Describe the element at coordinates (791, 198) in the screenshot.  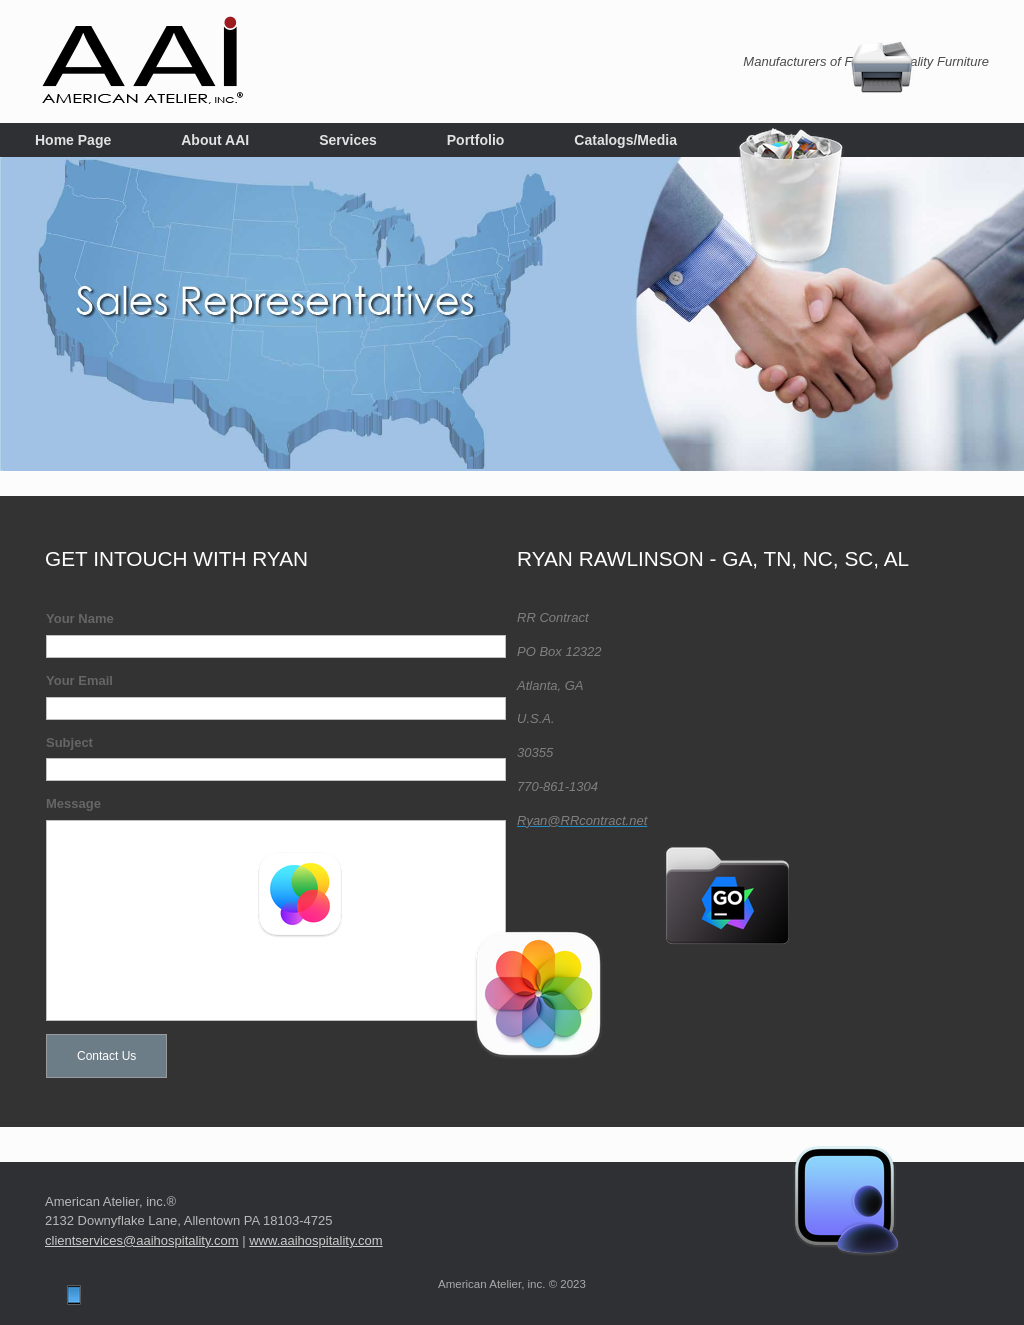
I see `open trash to view deleted files` at that location.